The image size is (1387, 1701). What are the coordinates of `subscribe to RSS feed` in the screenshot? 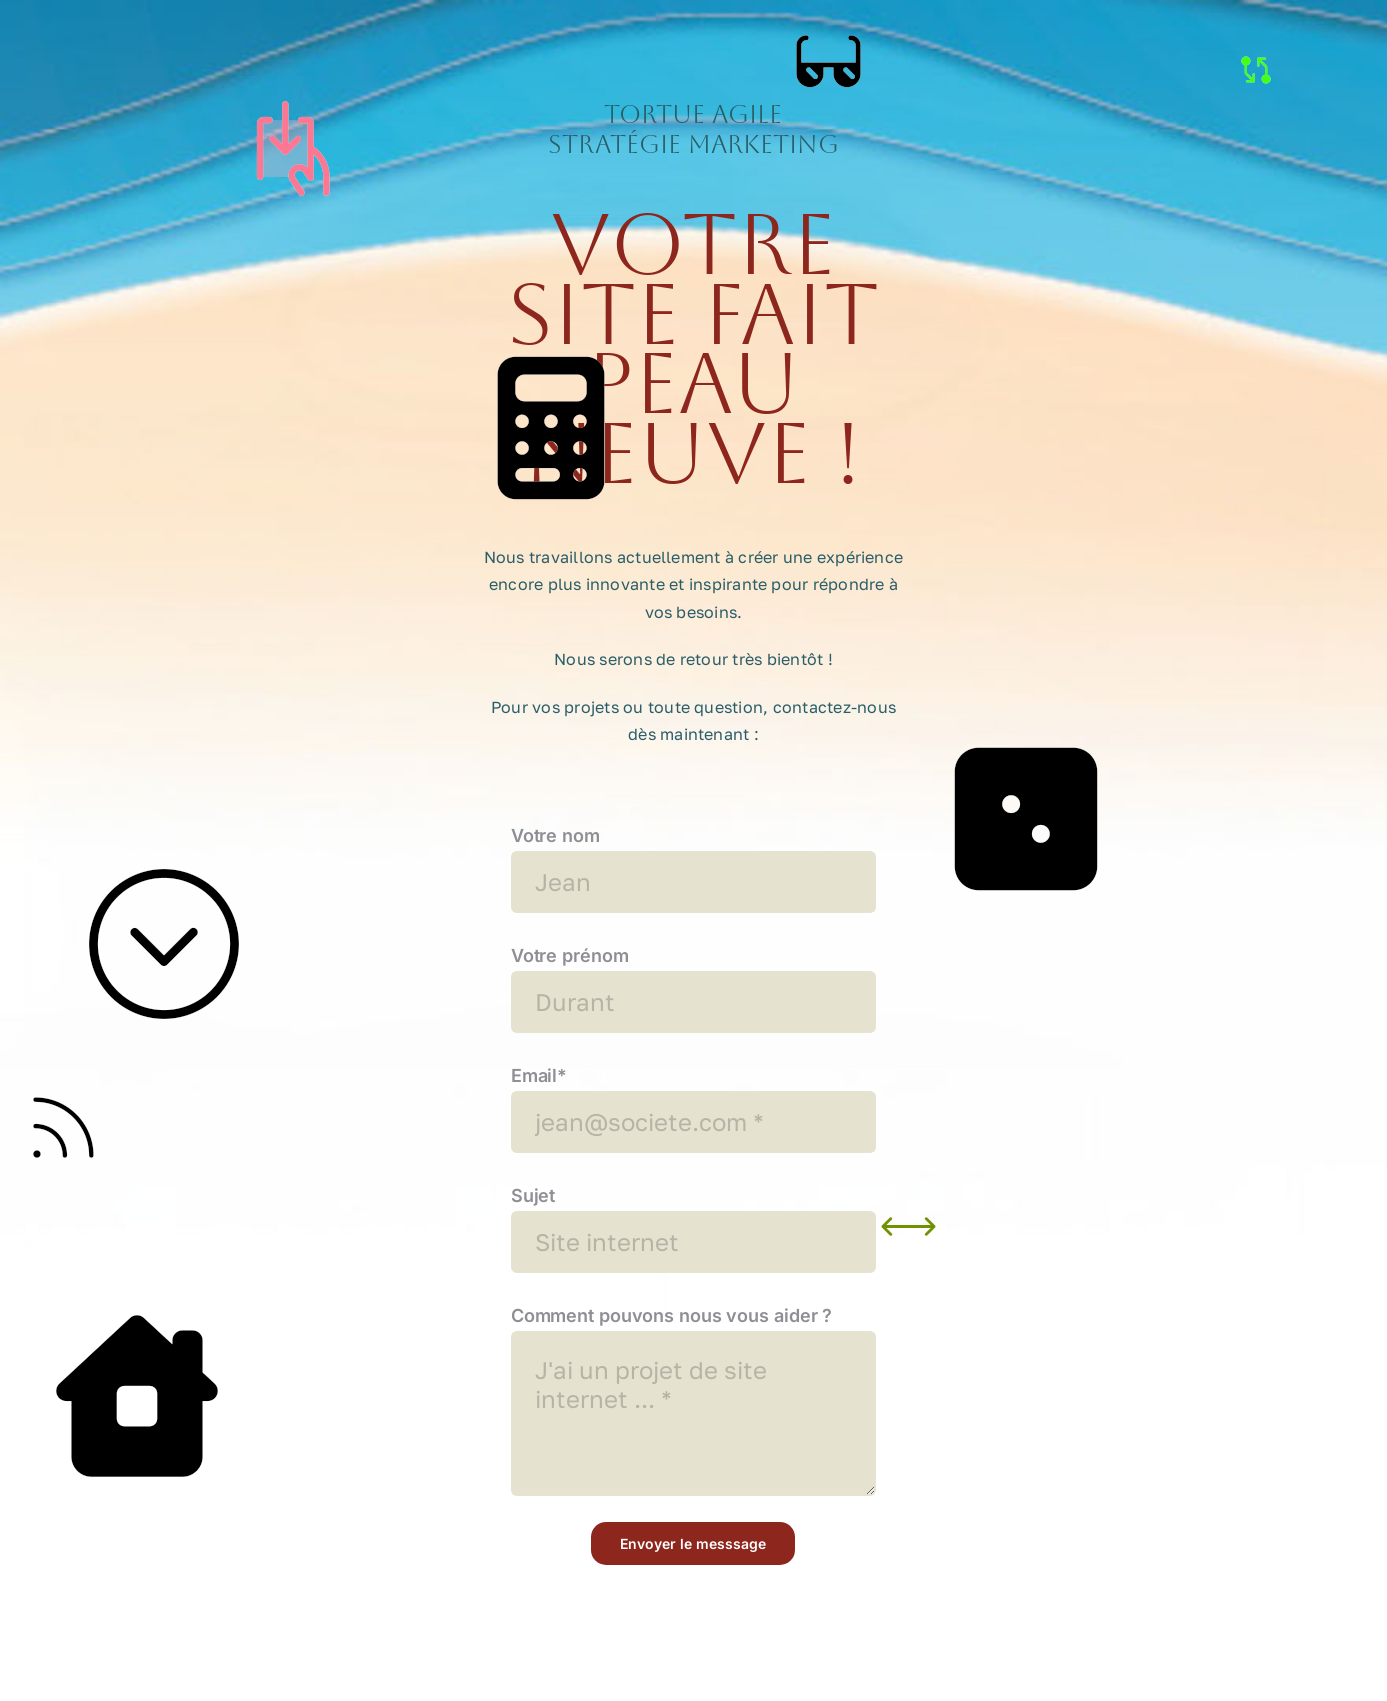 It's located at (59, 1132).